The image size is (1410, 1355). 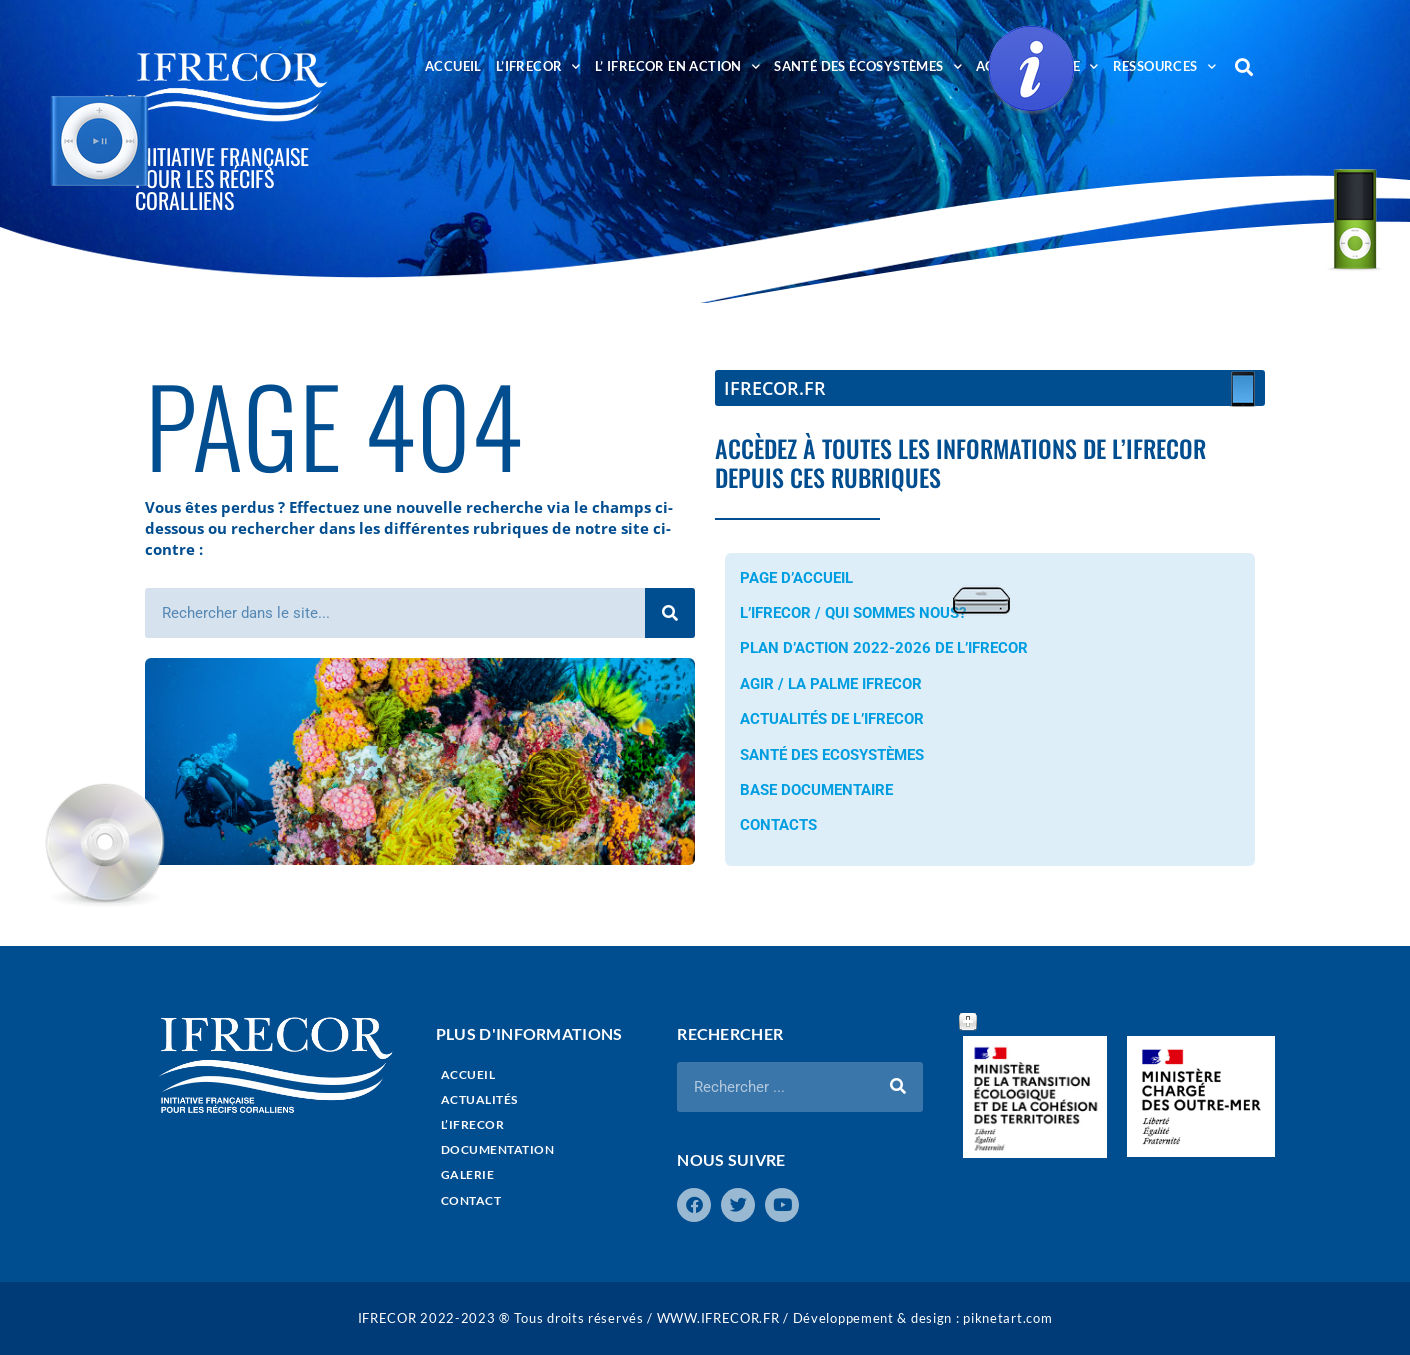 What do you see at coordinates (1354, 220) in the screenshot?
I see `iPod nano device in green` at bounding box center [1354, 220].